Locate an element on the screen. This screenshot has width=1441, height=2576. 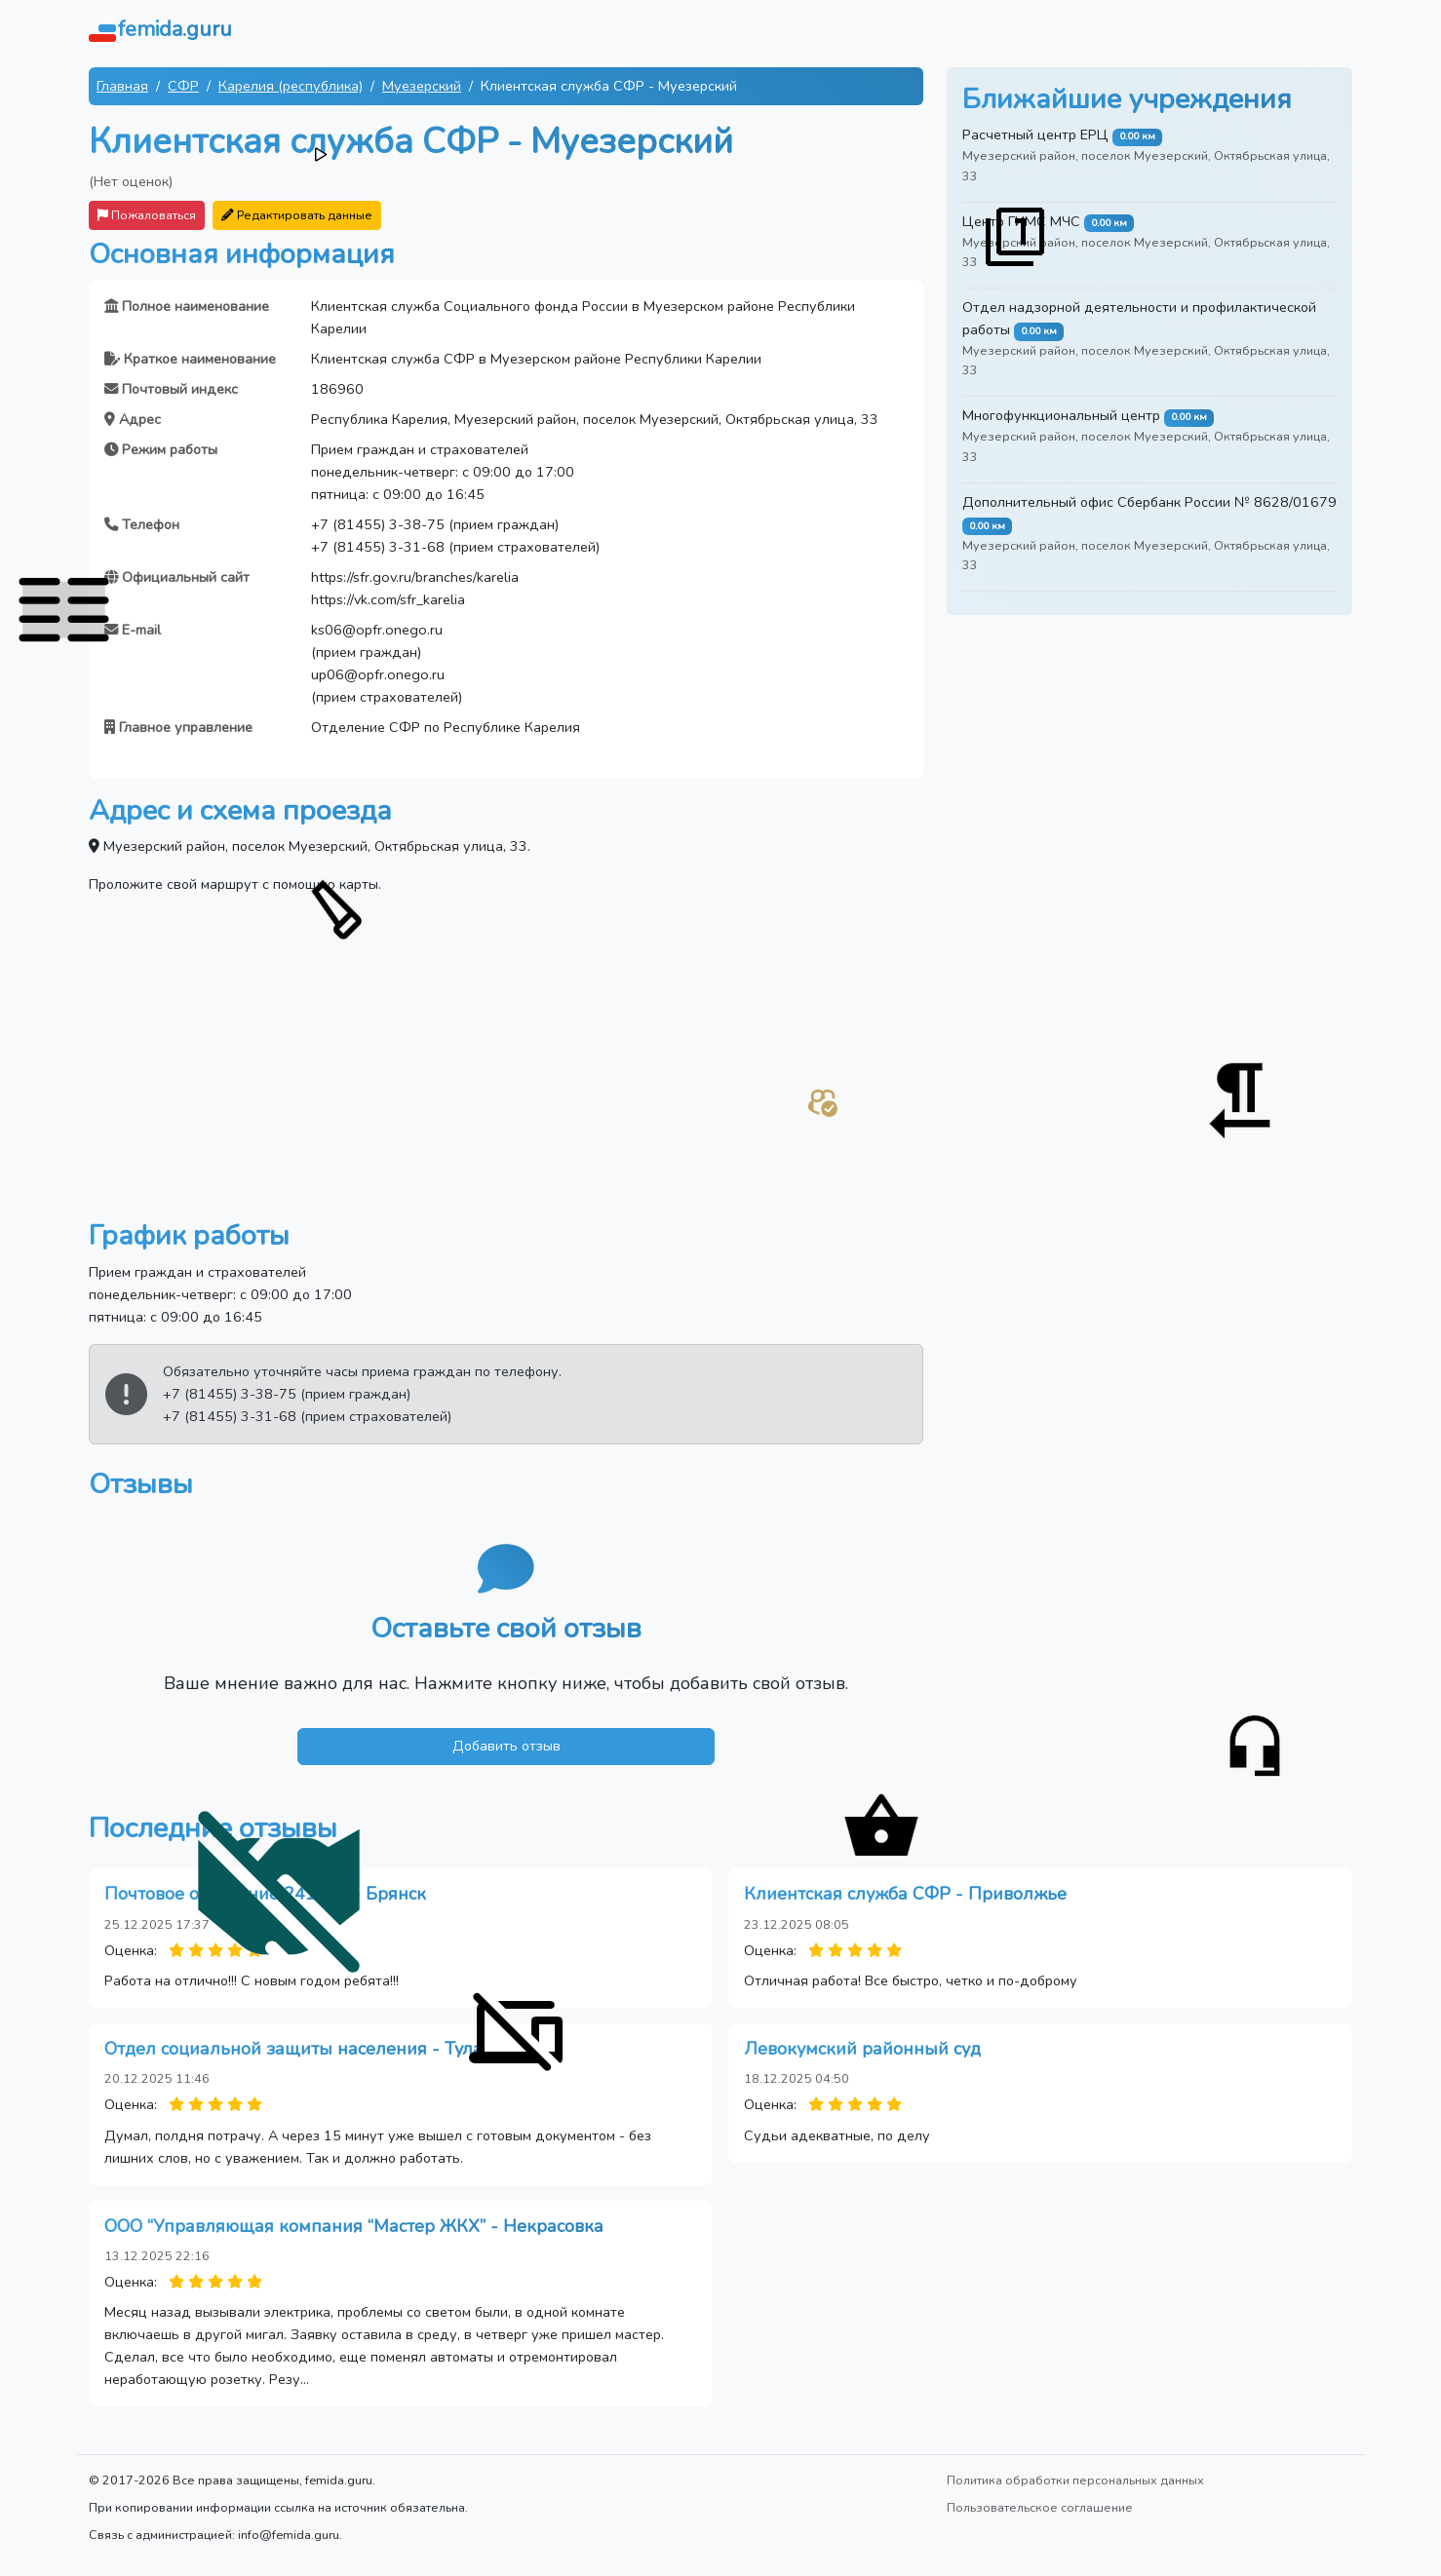
play media or start video is located at coordinates (319, 154).